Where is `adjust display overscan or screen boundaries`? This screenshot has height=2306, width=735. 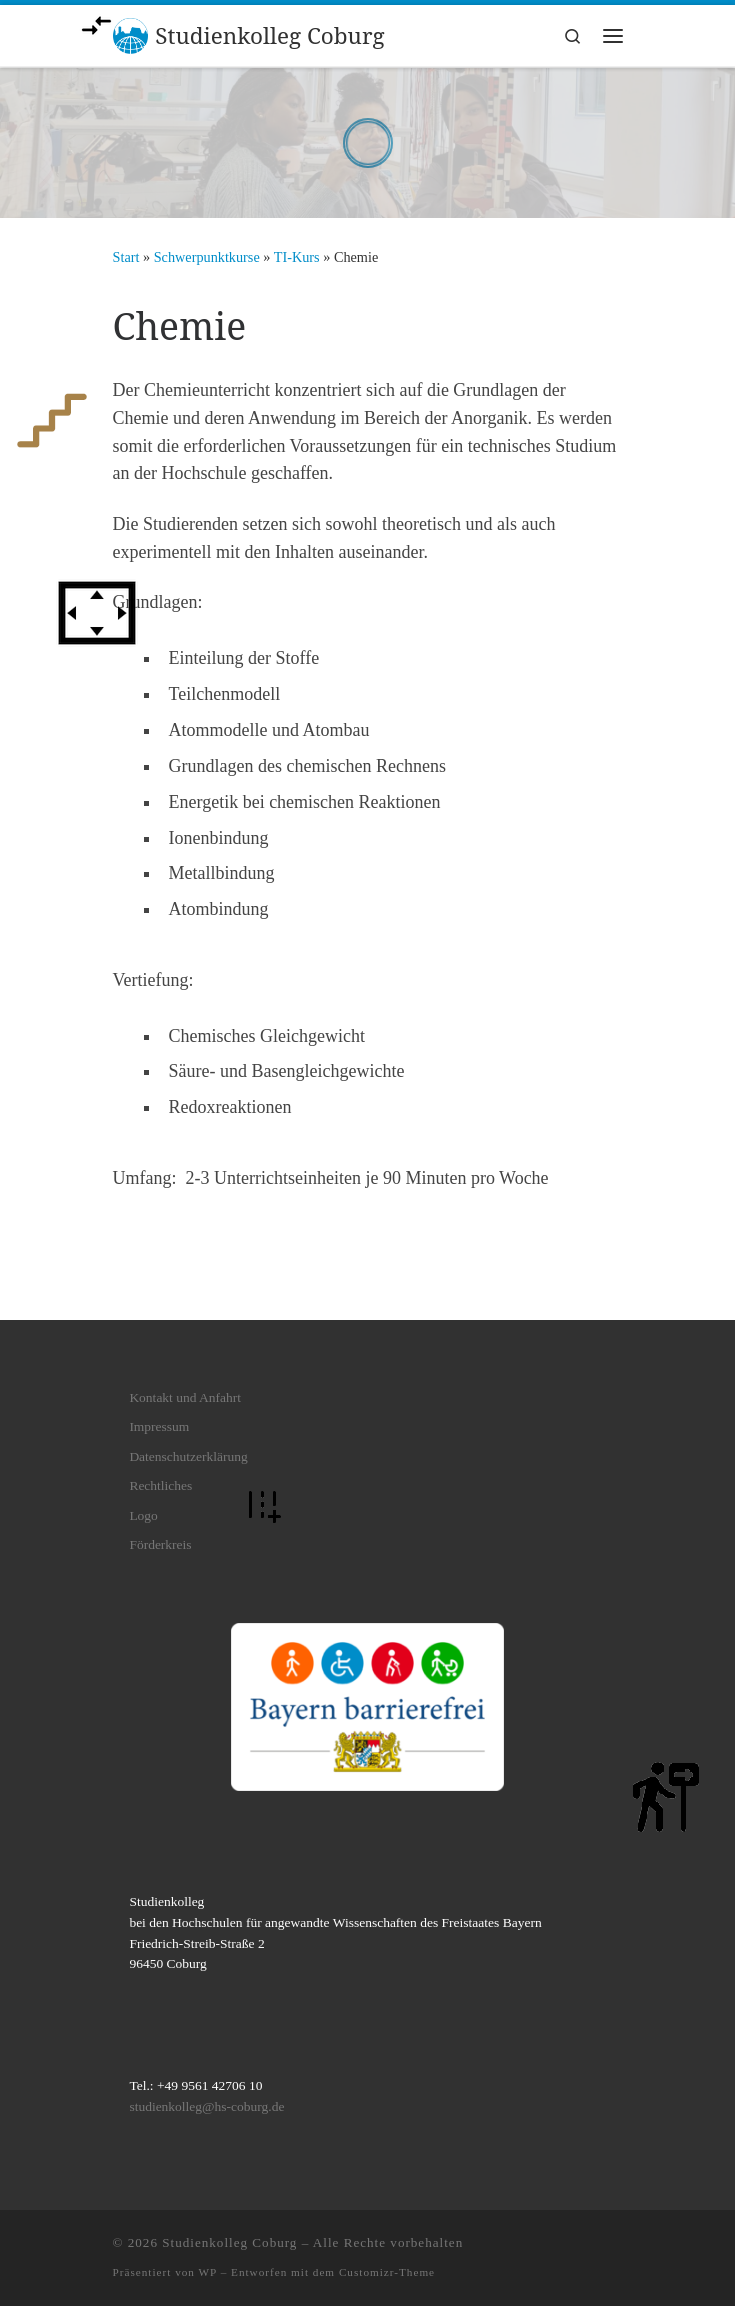
adjust display overscan or screen boundaries is located at coordinates (97, 613).